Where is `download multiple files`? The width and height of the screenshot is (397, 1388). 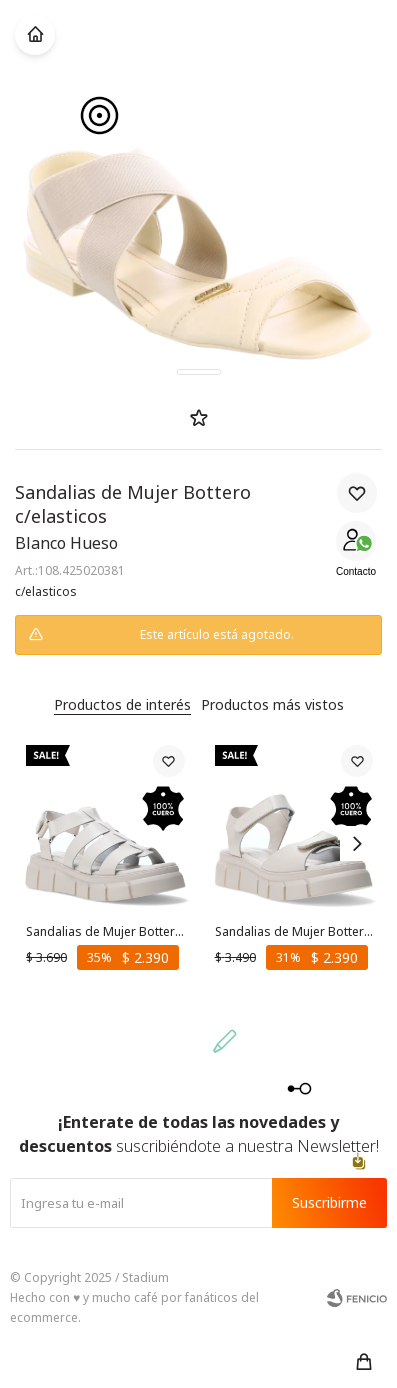 download multiple files is located at coordinates (359, 1161).